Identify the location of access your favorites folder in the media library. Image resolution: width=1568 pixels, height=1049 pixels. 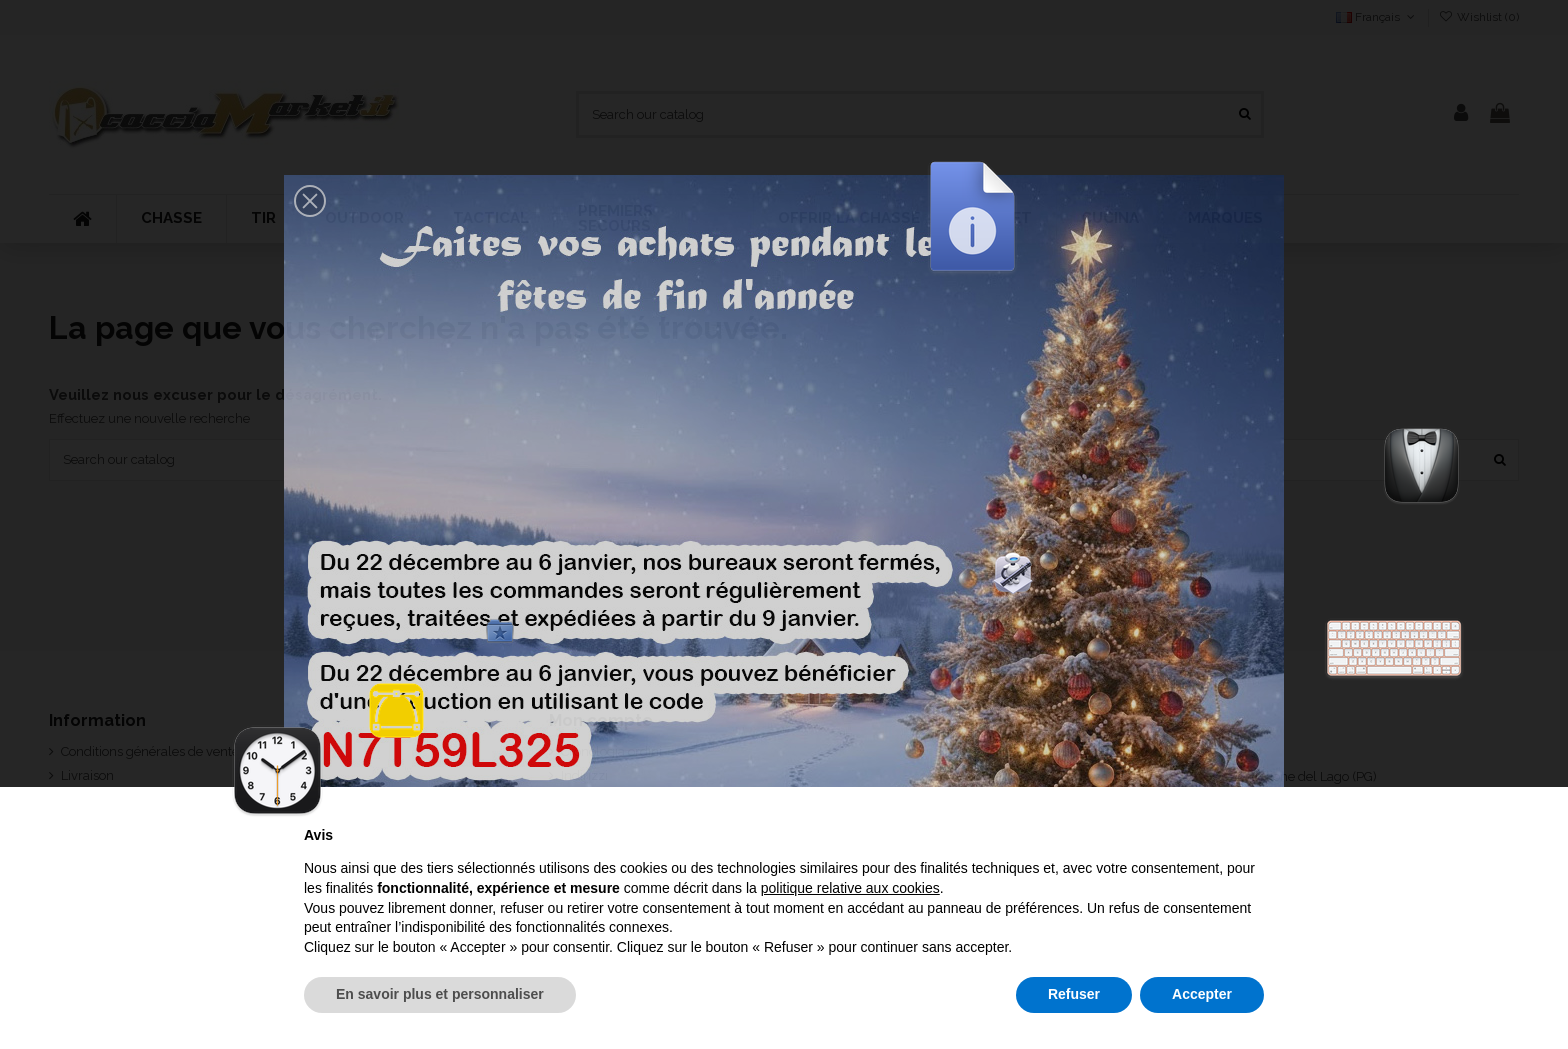
(500, 631).